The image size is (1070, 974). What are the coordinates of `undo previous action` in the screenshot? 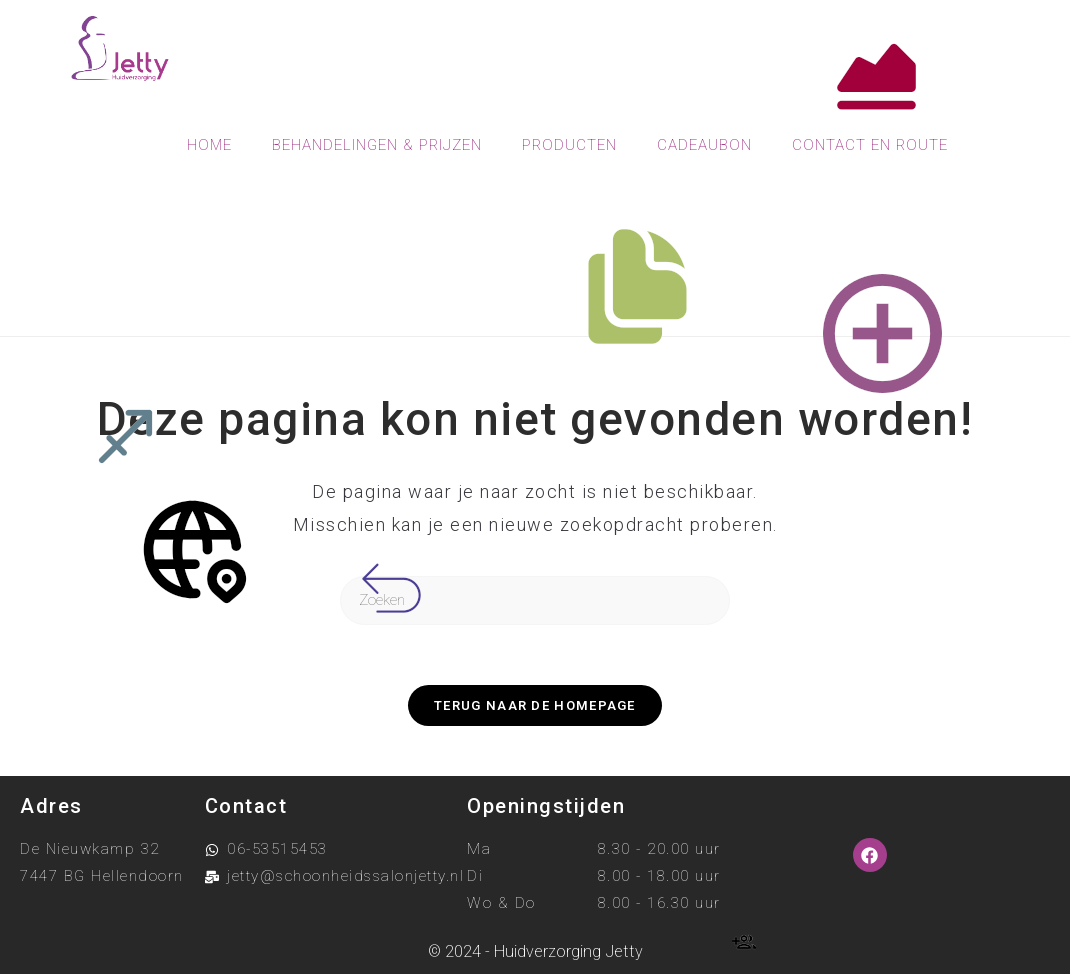 It's located at (391, 590).